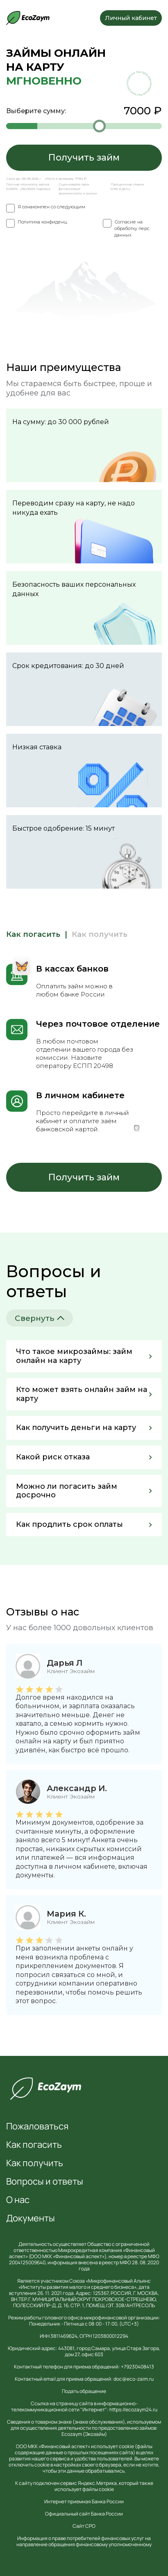 The image size is (168, 2576). I want to click on open disk management utility, so click(136, 1128).